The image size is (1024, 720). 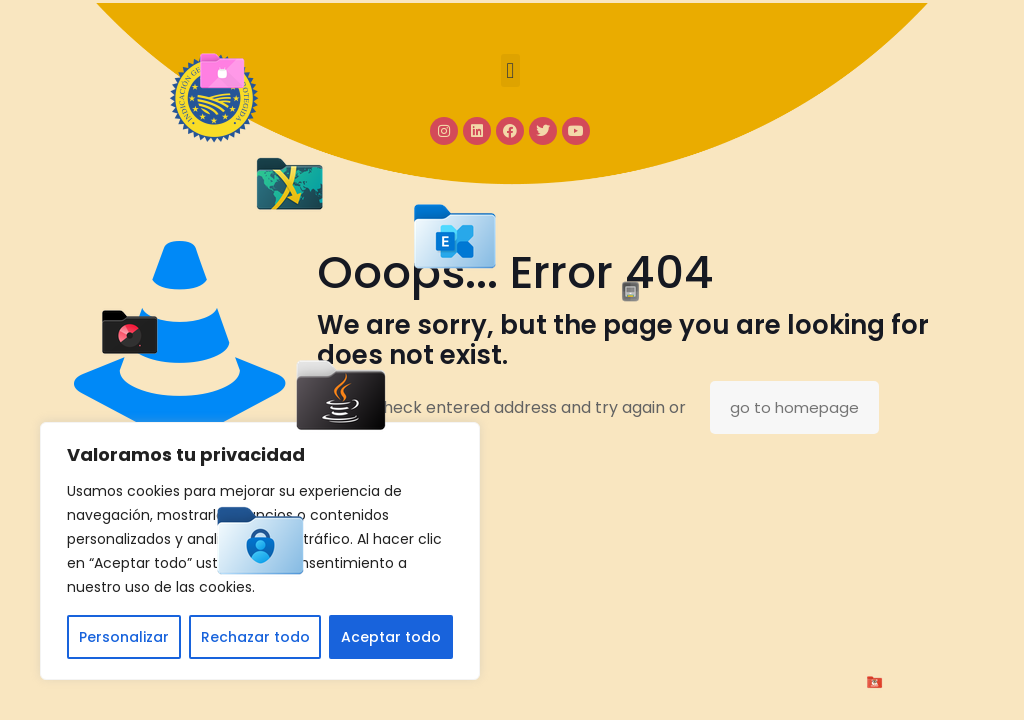 I want to click on open android marshmallow system folder, so click(x=222, y=72).